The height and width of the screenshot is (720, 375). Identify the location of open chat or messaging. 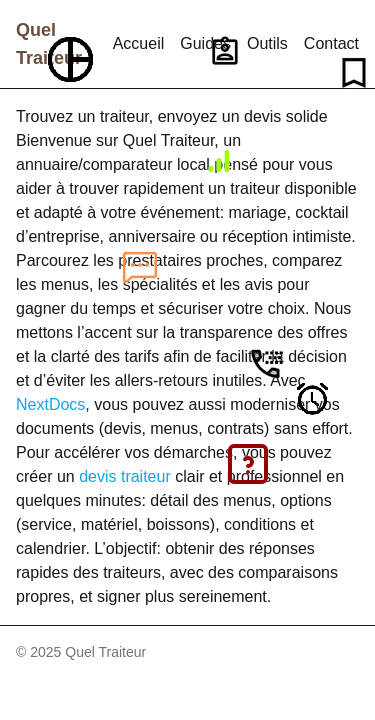
(140, 265).